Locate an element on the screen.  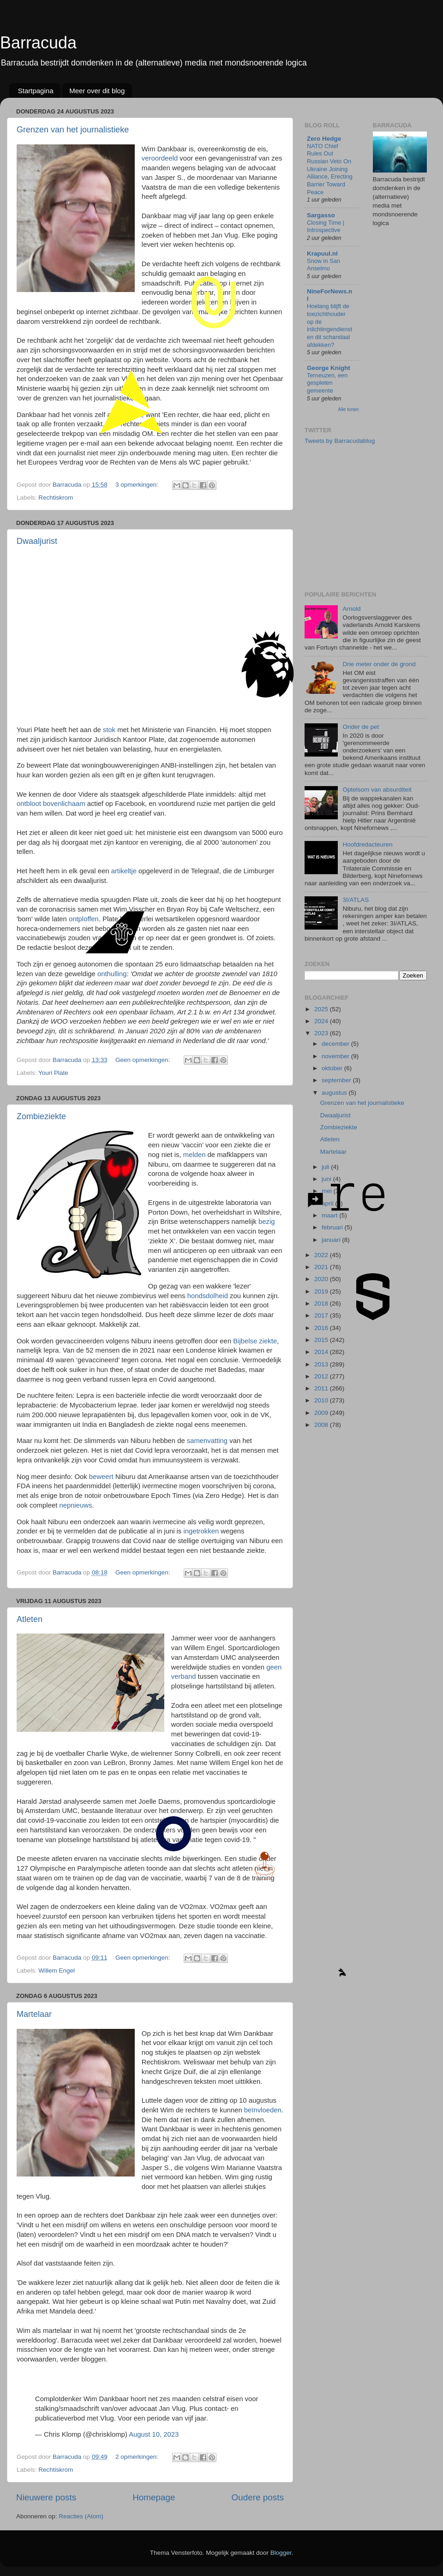
remark markdown processor logo is located at coordinates (358, 1197).